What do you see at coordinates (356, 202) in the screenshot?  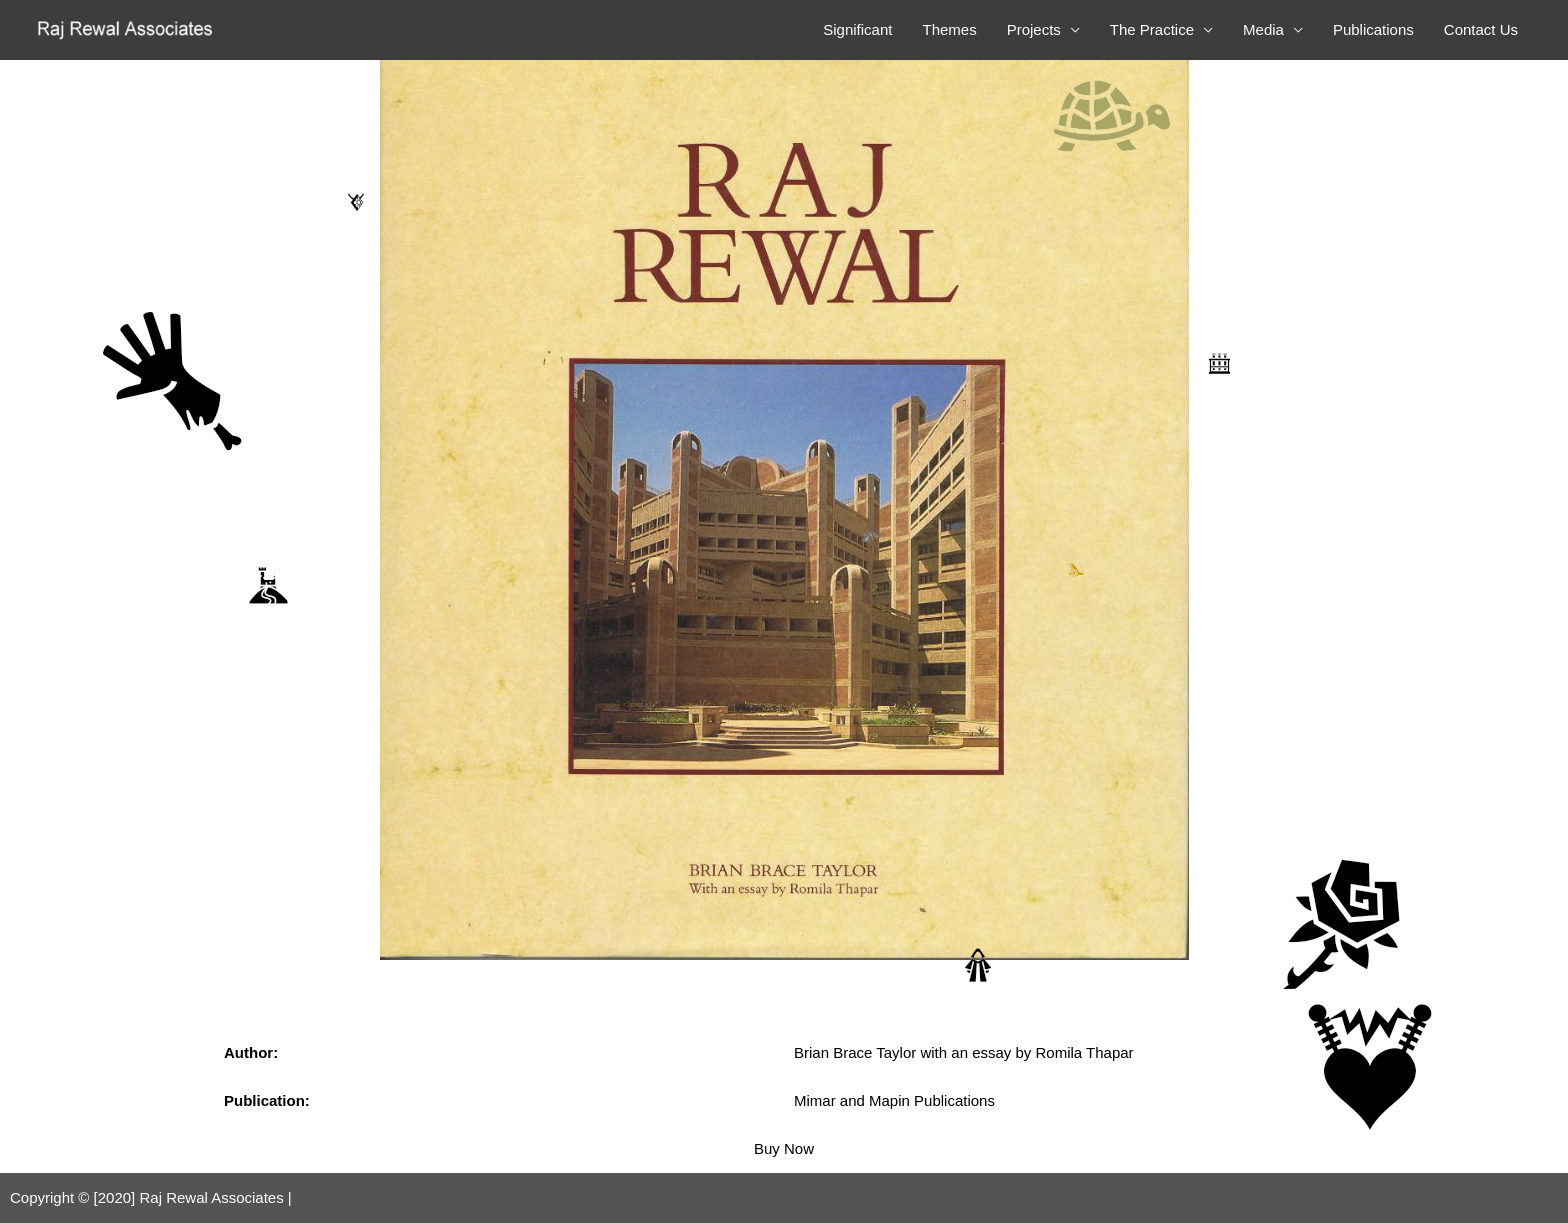 I see `view equipped jewelry or accessories` at bounding box center [356, 202].